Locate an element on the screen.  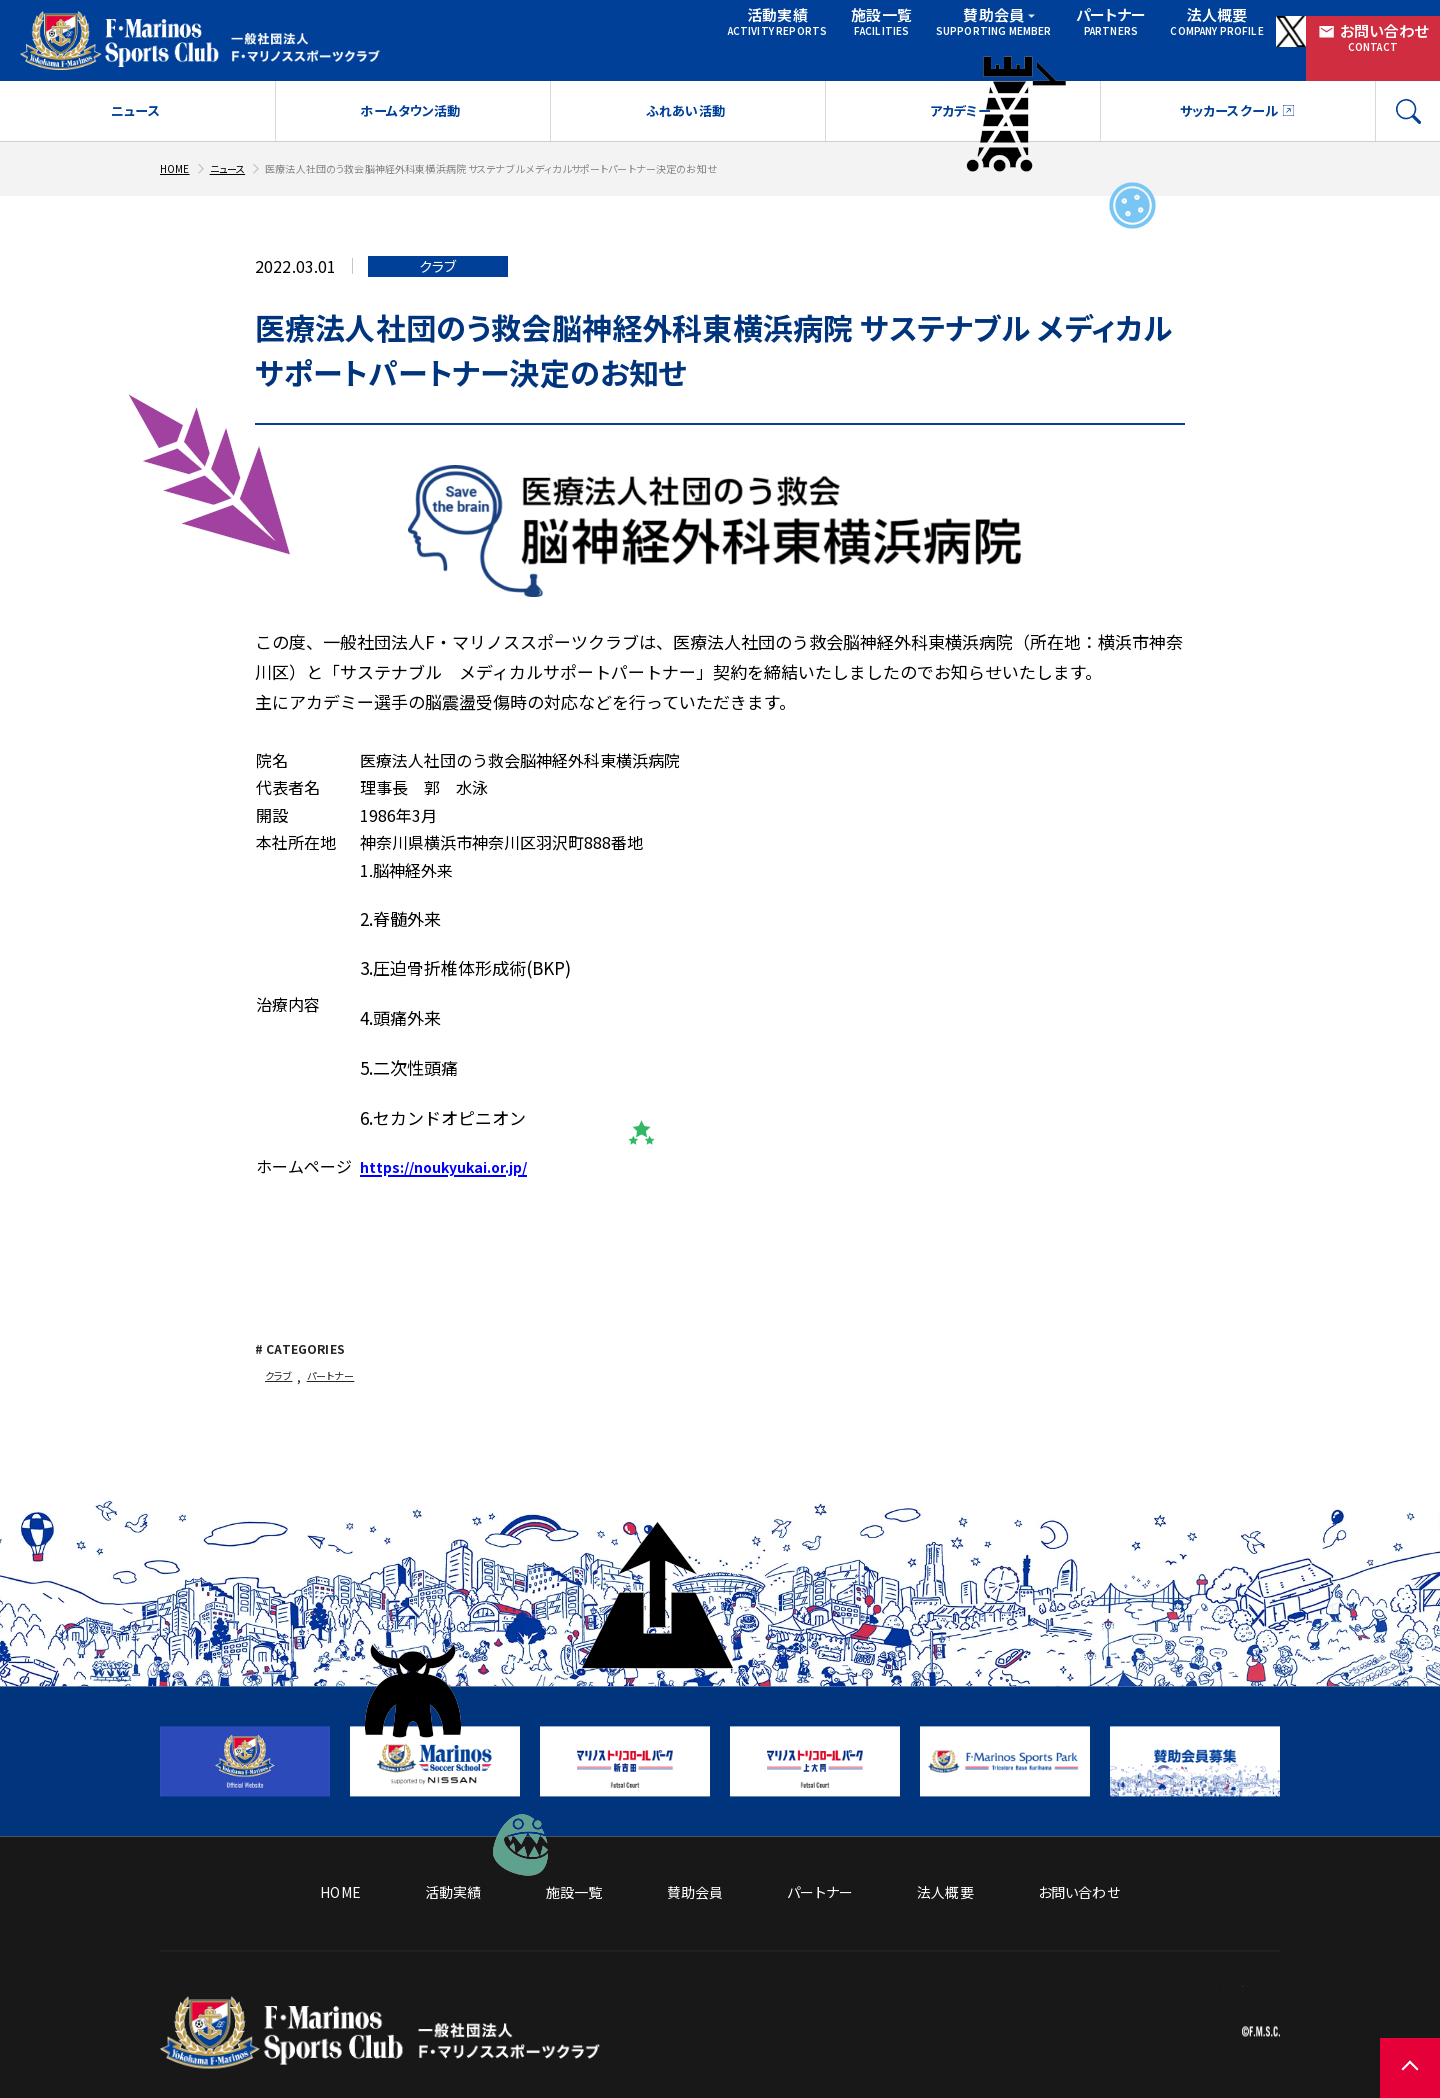
select brute character class is located at coordinates (413, 1691).